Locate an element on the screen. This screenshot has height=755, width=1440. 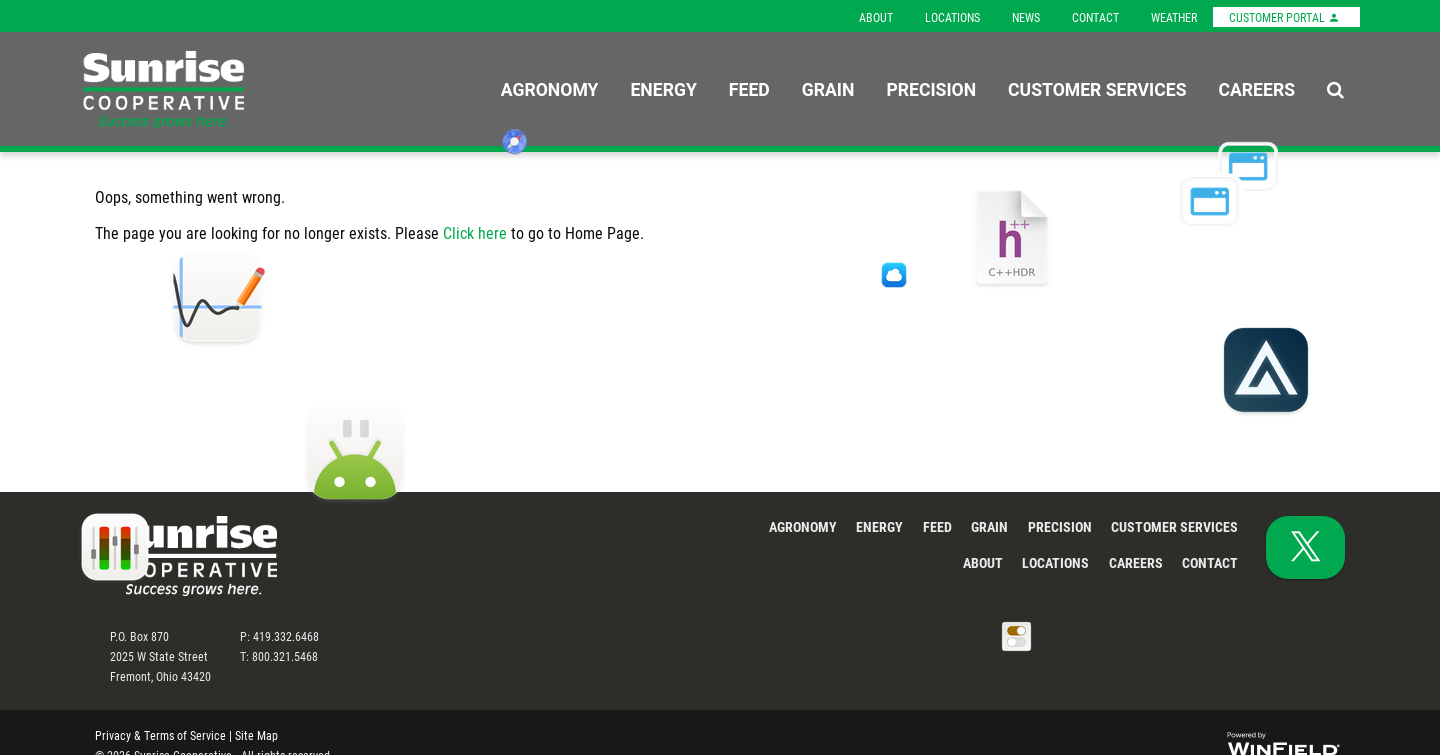
open the web browser is located at coordinates (514, 141).